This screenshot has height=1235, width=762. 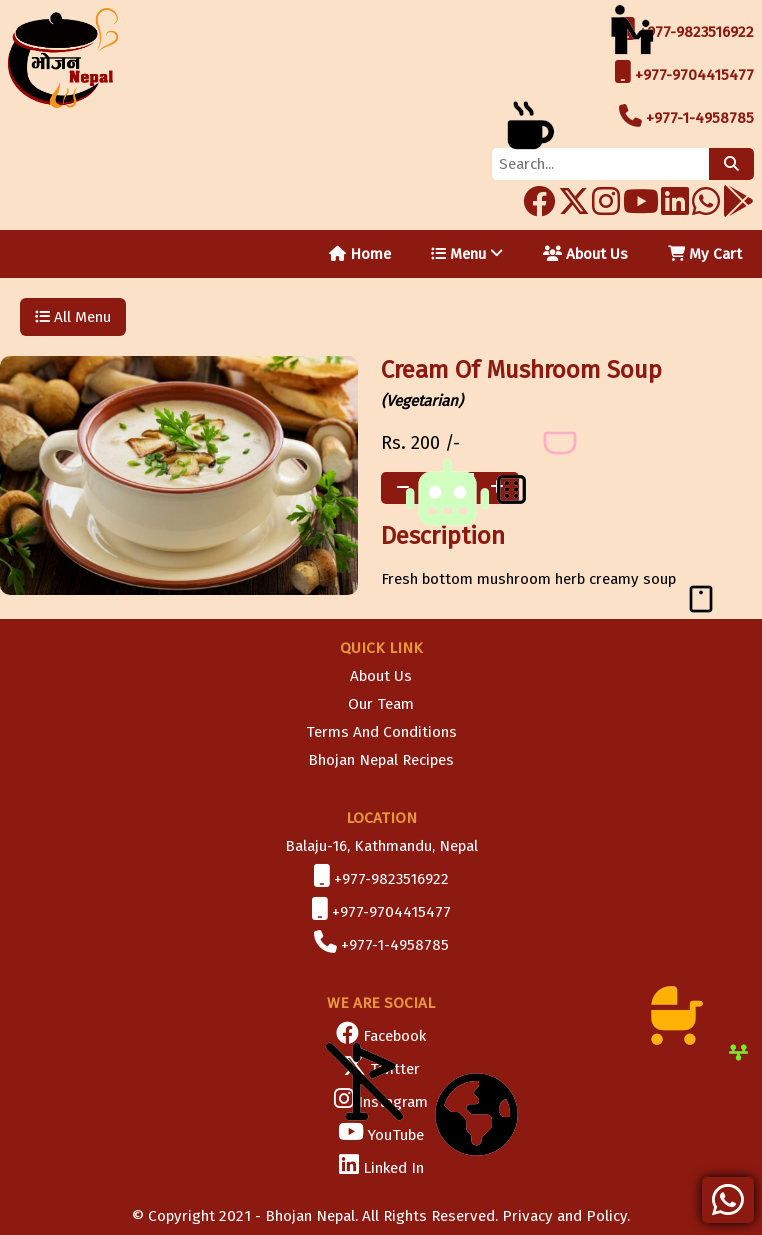 I want to click on take a coffee break or pause timer, so click(x=528, y=126).